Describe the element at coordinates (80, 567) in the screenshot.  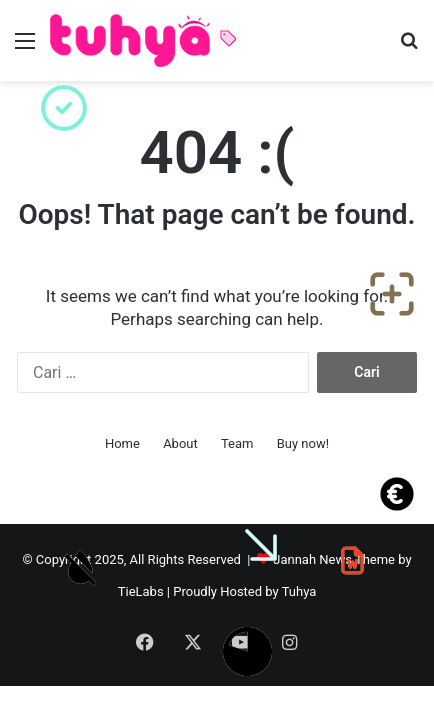
I see `reset or remove color formatting` at that location.